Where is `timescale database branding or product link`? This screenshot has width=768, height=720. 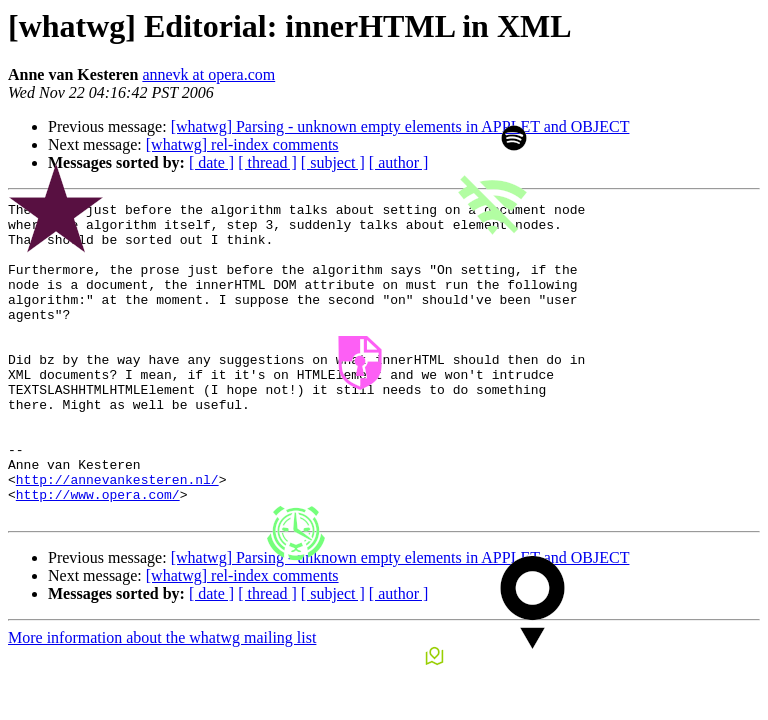 timescale database branding or product link is located at coordinates (296, 533).